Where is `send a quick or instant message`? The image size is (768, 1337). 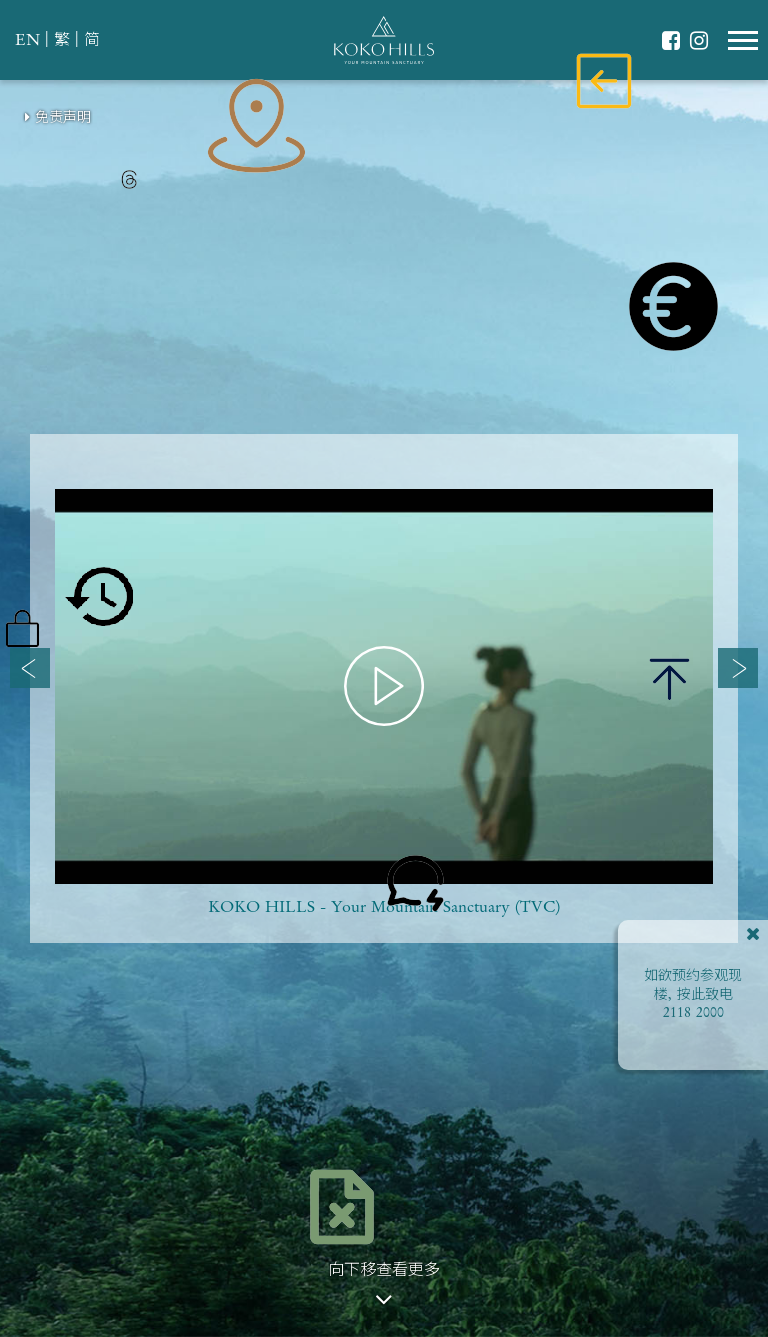 send a quick or instant message is located at coordinates (415, 880).